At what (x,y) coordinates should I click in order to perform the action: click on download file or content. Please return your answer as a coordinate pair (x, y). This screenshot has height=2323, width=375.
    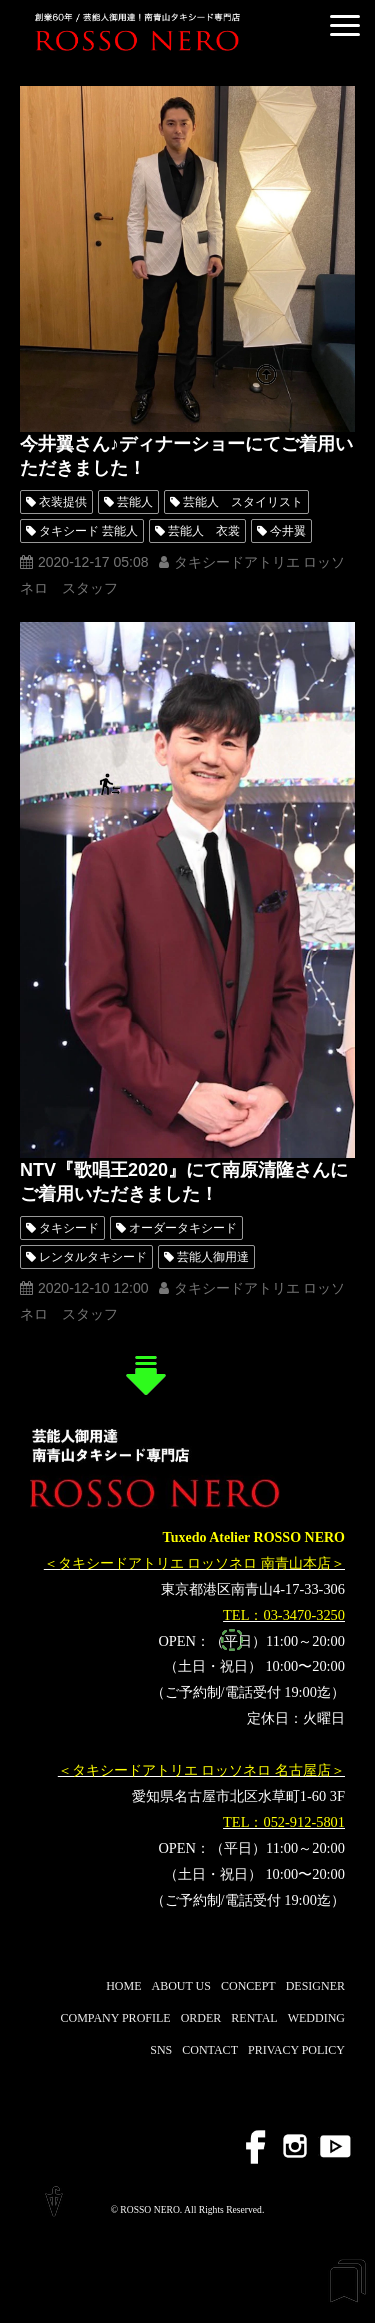
    Looking at the image, I should click on (146, 1374).